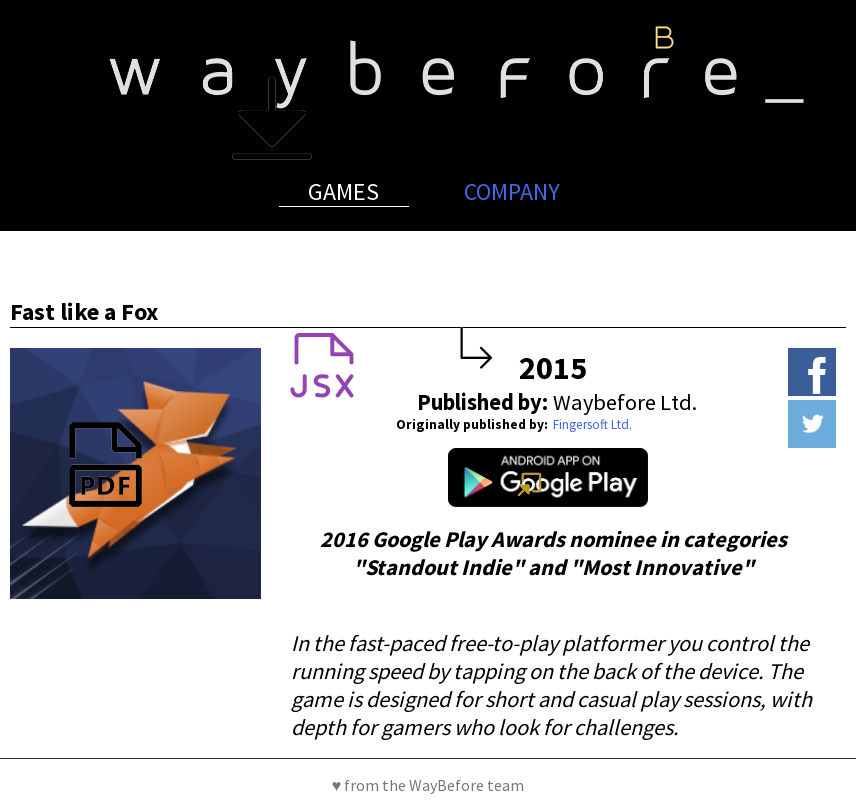  What do you see at coordinates (529, 484) in the screenshot?
I see `import or bring content into a container` at bounding box center [529, 484].